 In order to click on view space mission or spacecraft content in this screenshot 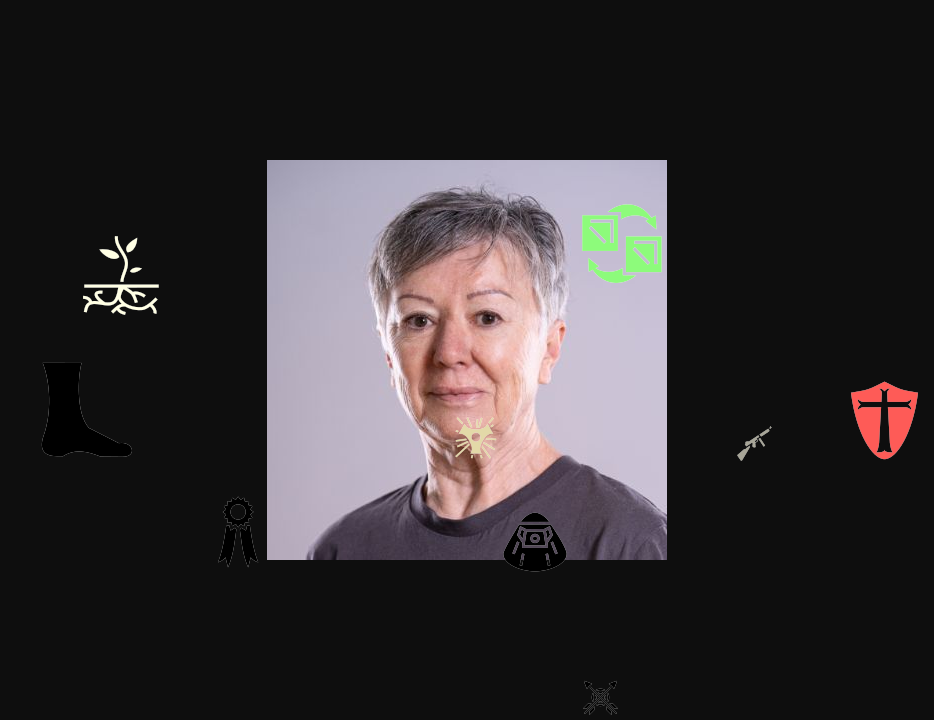, I will do `click(535, 542)`.